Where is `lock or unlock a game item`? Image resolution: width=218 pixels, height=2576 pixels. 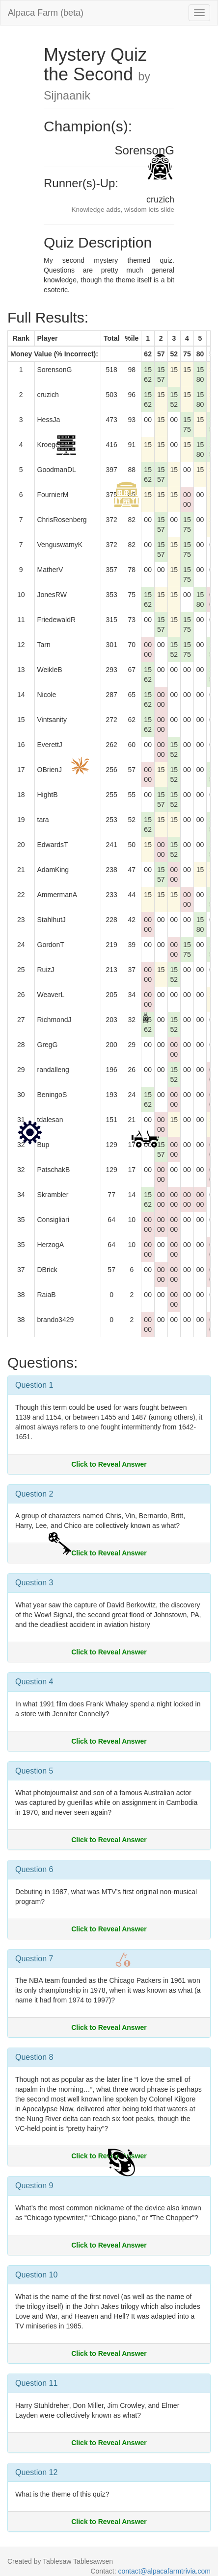 lock or unlock a game item is located at coordinates (123, 1959).